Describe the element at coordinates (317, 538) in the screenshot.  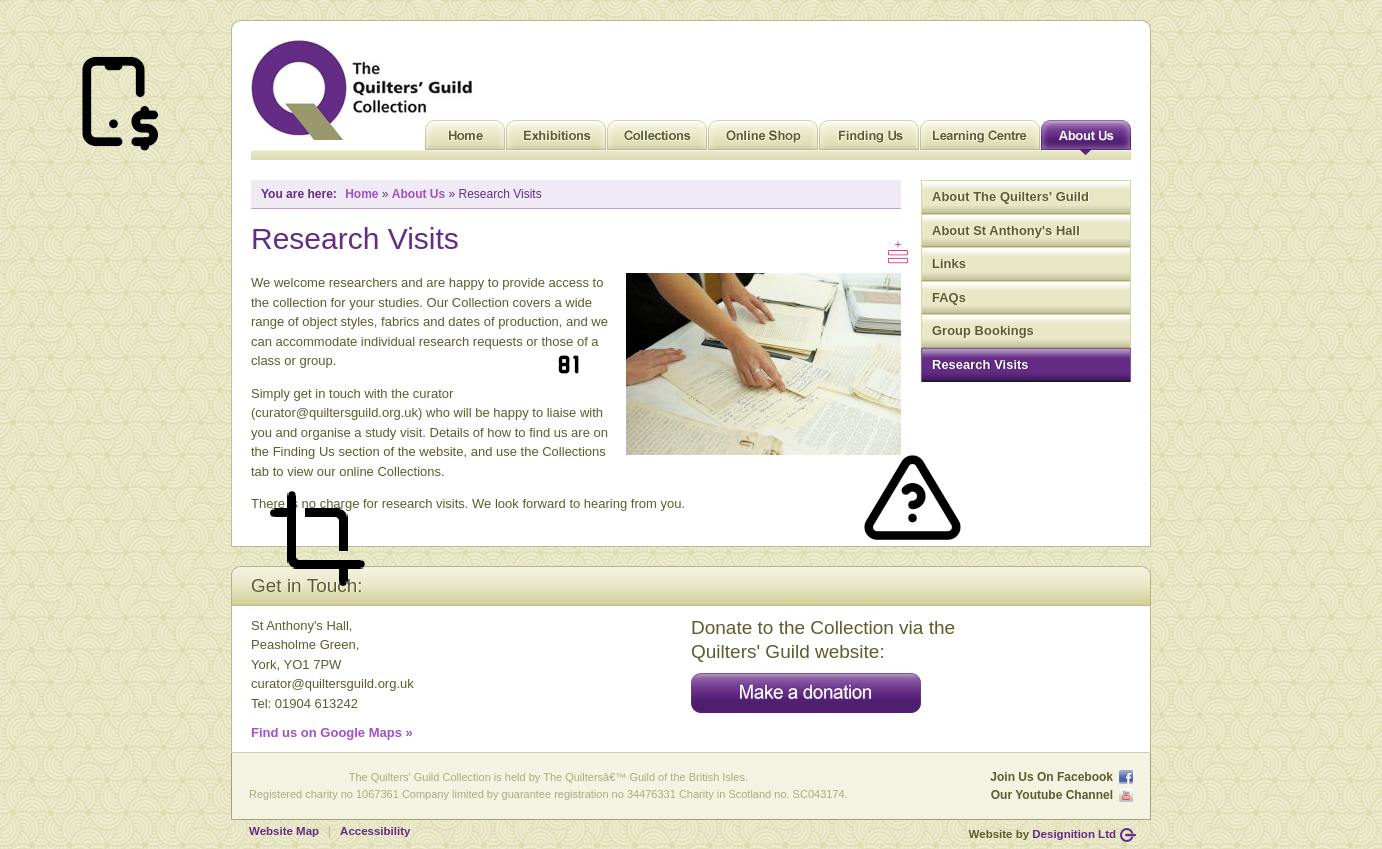
I see `crop an image` at that location.